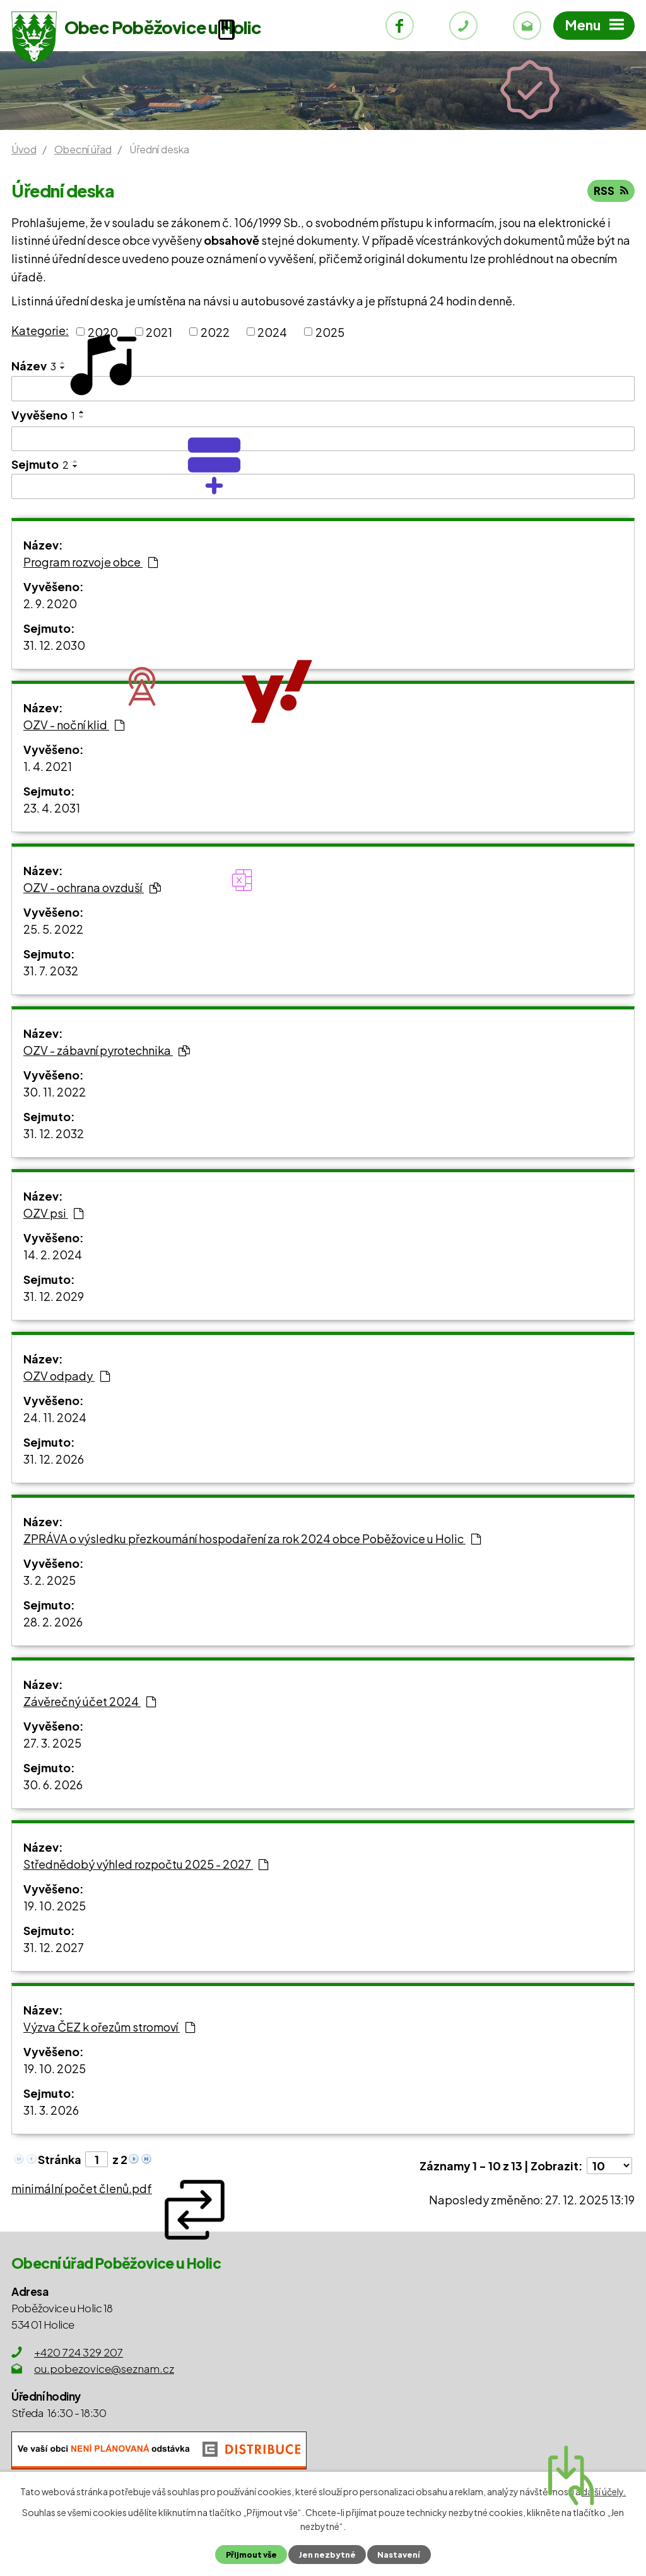 The width and height of the screenshot is (646, 2576). What do you see at coordinates (214, 461) in the screenshot?
I see `add a new row below` at bounding box center [214, 461].